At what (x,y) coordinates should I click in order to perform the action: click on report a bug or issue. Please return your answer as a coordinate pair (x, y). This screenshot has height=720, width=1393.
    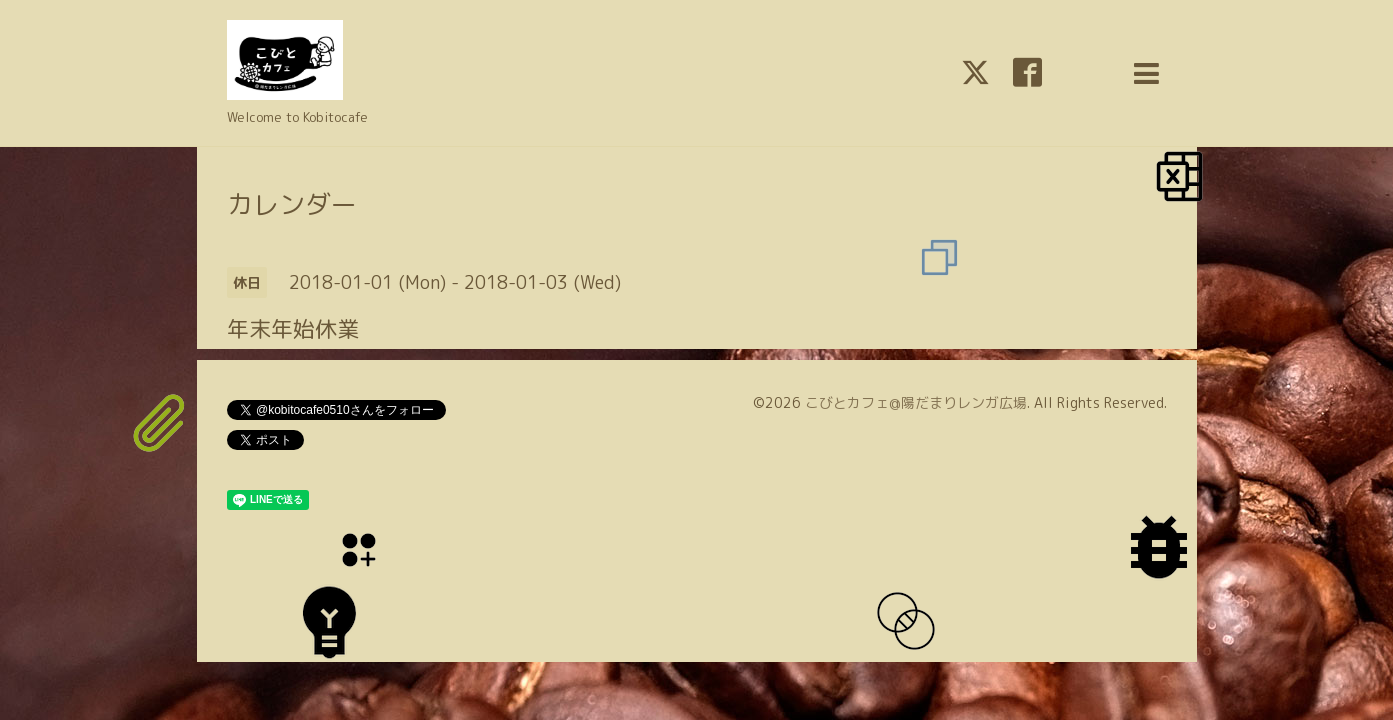
    Looking at the image, I should click on (1159, 547).